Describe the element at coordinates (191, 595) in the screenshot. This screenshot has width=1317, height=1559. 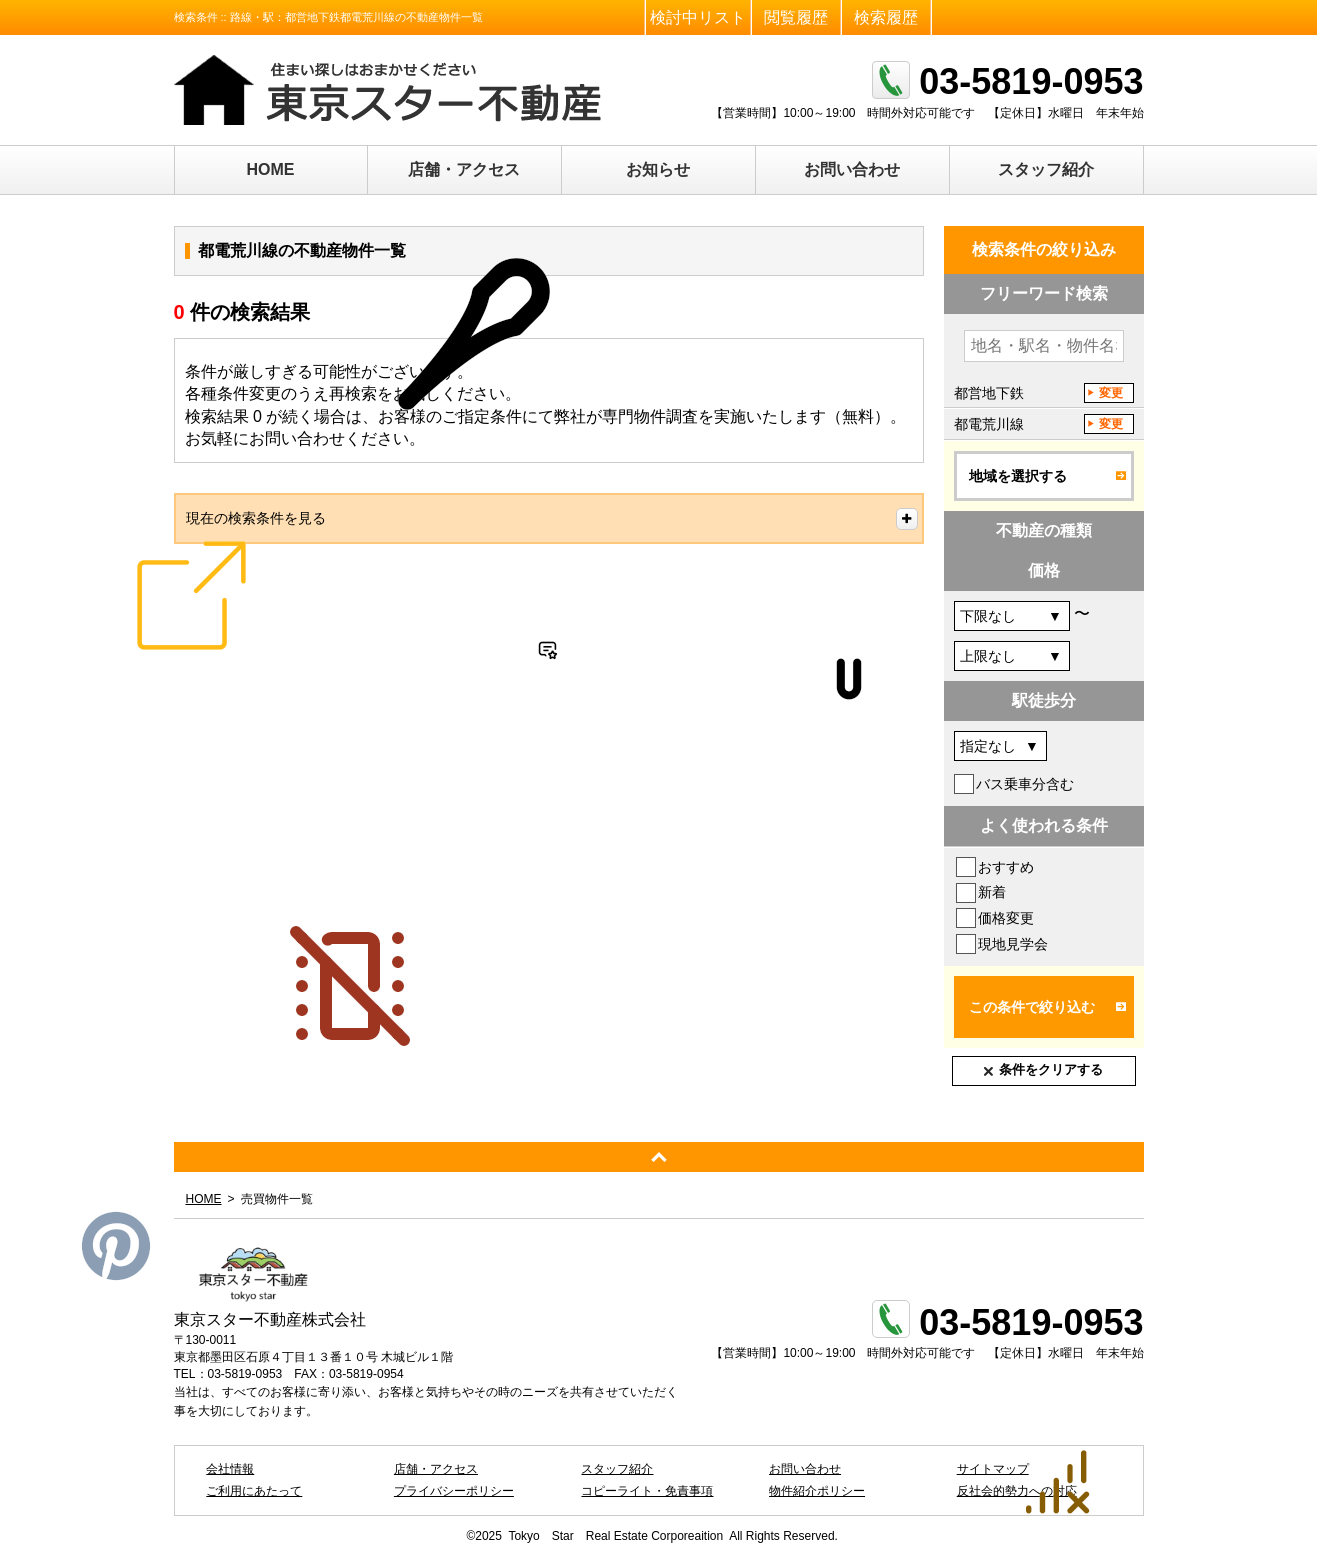
I see `open link in new window or tab` at that location.